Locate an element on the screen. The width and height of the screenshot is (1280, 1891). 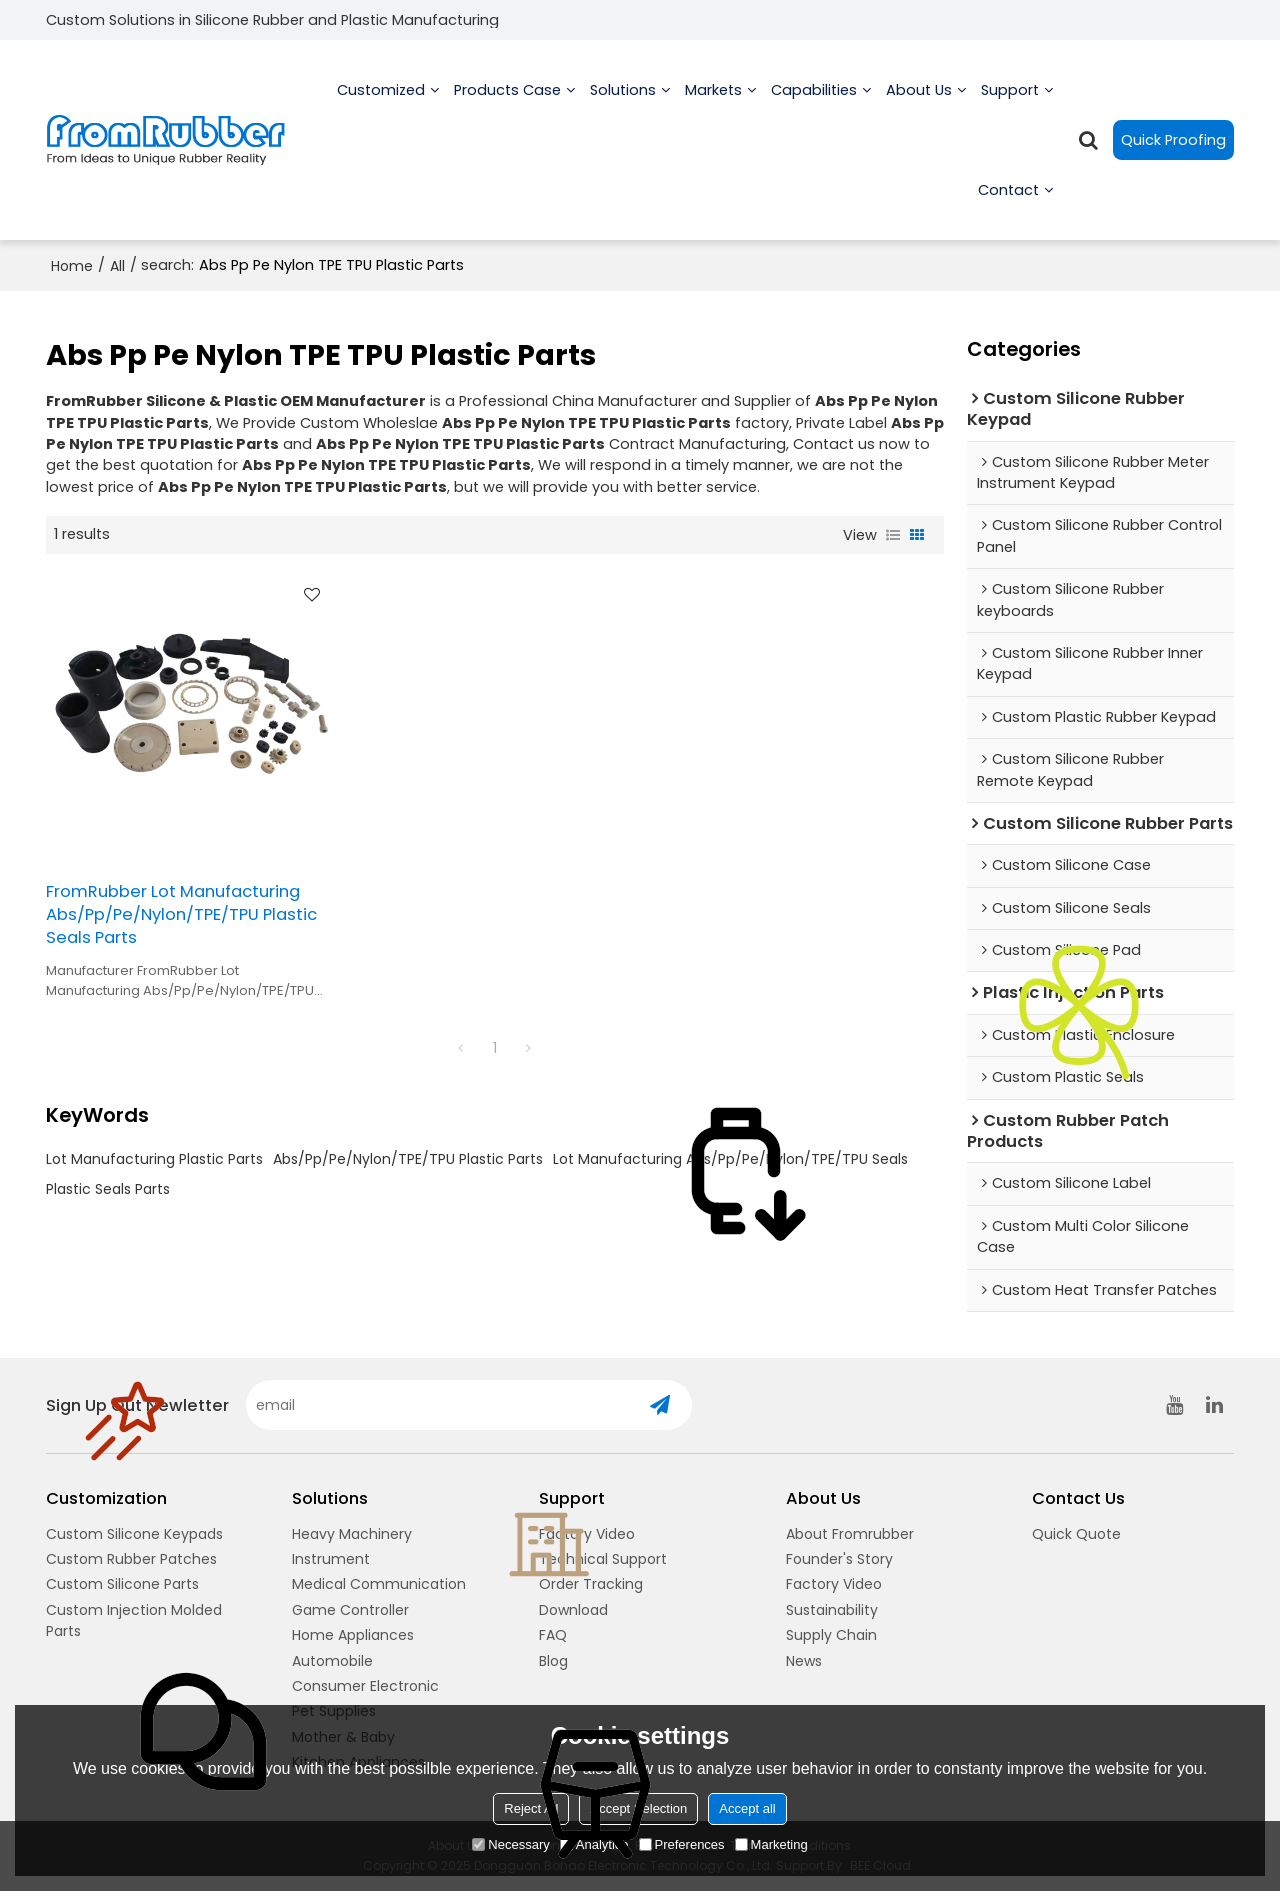
download to smartwatch is located at coordinates (736, 1171).